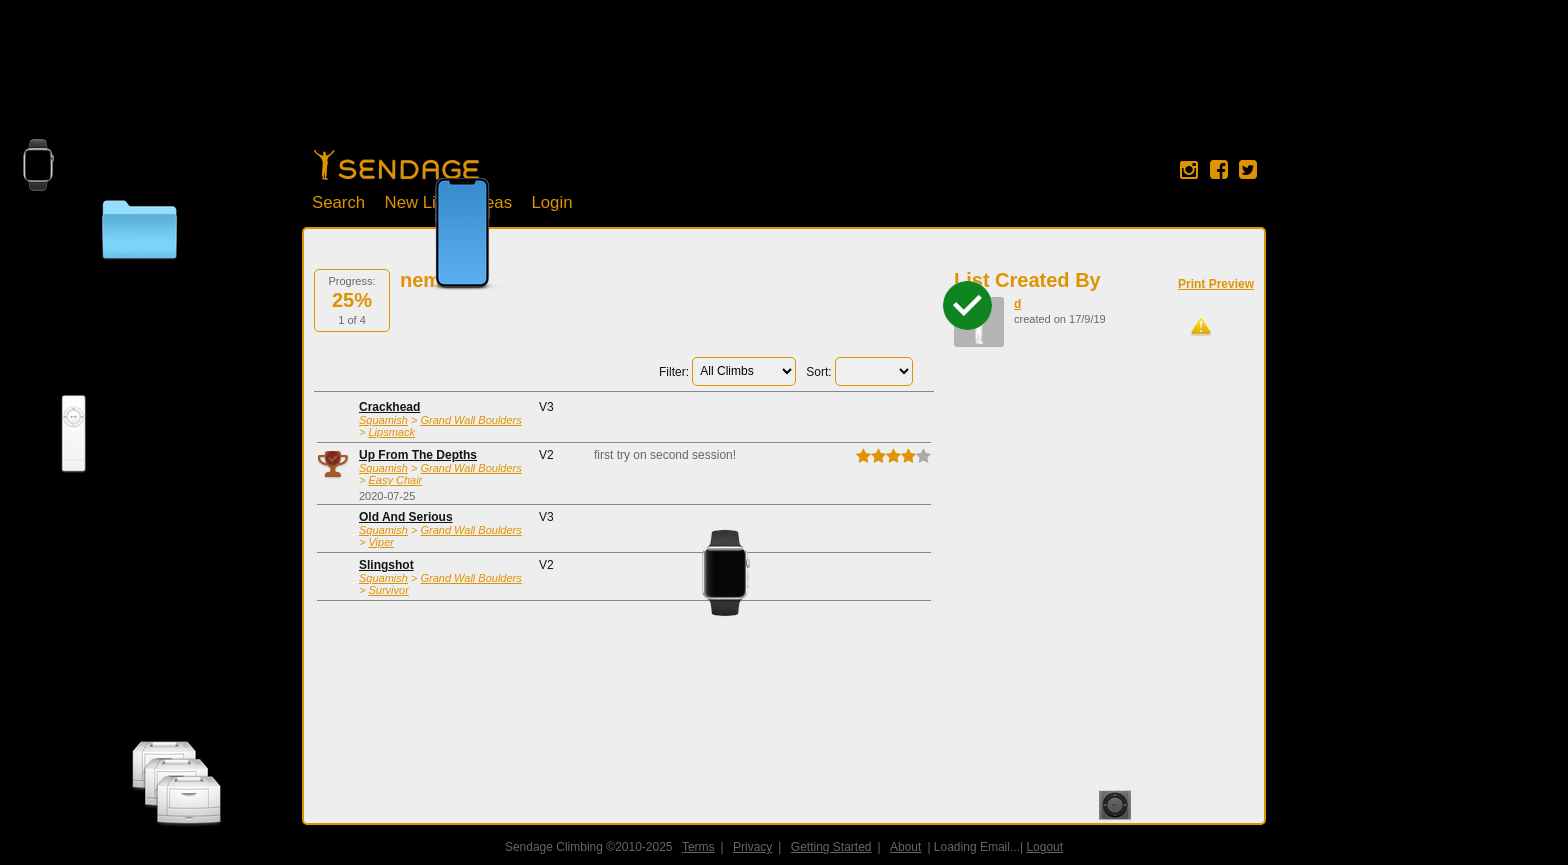 The width and height of the screenshot is (1568, 865). I want to click on mark item as complete, so click(967, 305).